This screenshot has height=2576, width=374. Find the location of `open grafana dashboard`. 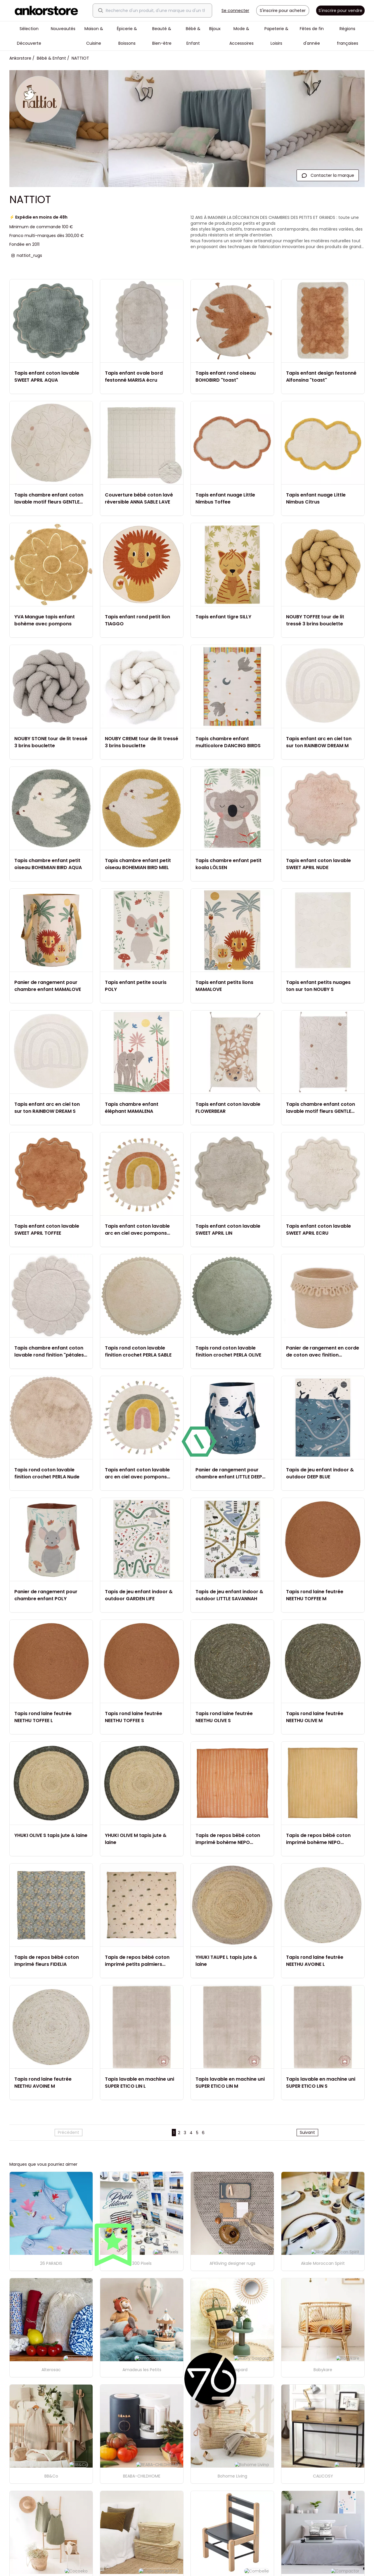

open grafana dashboard is located at coordinates (299, 1384).